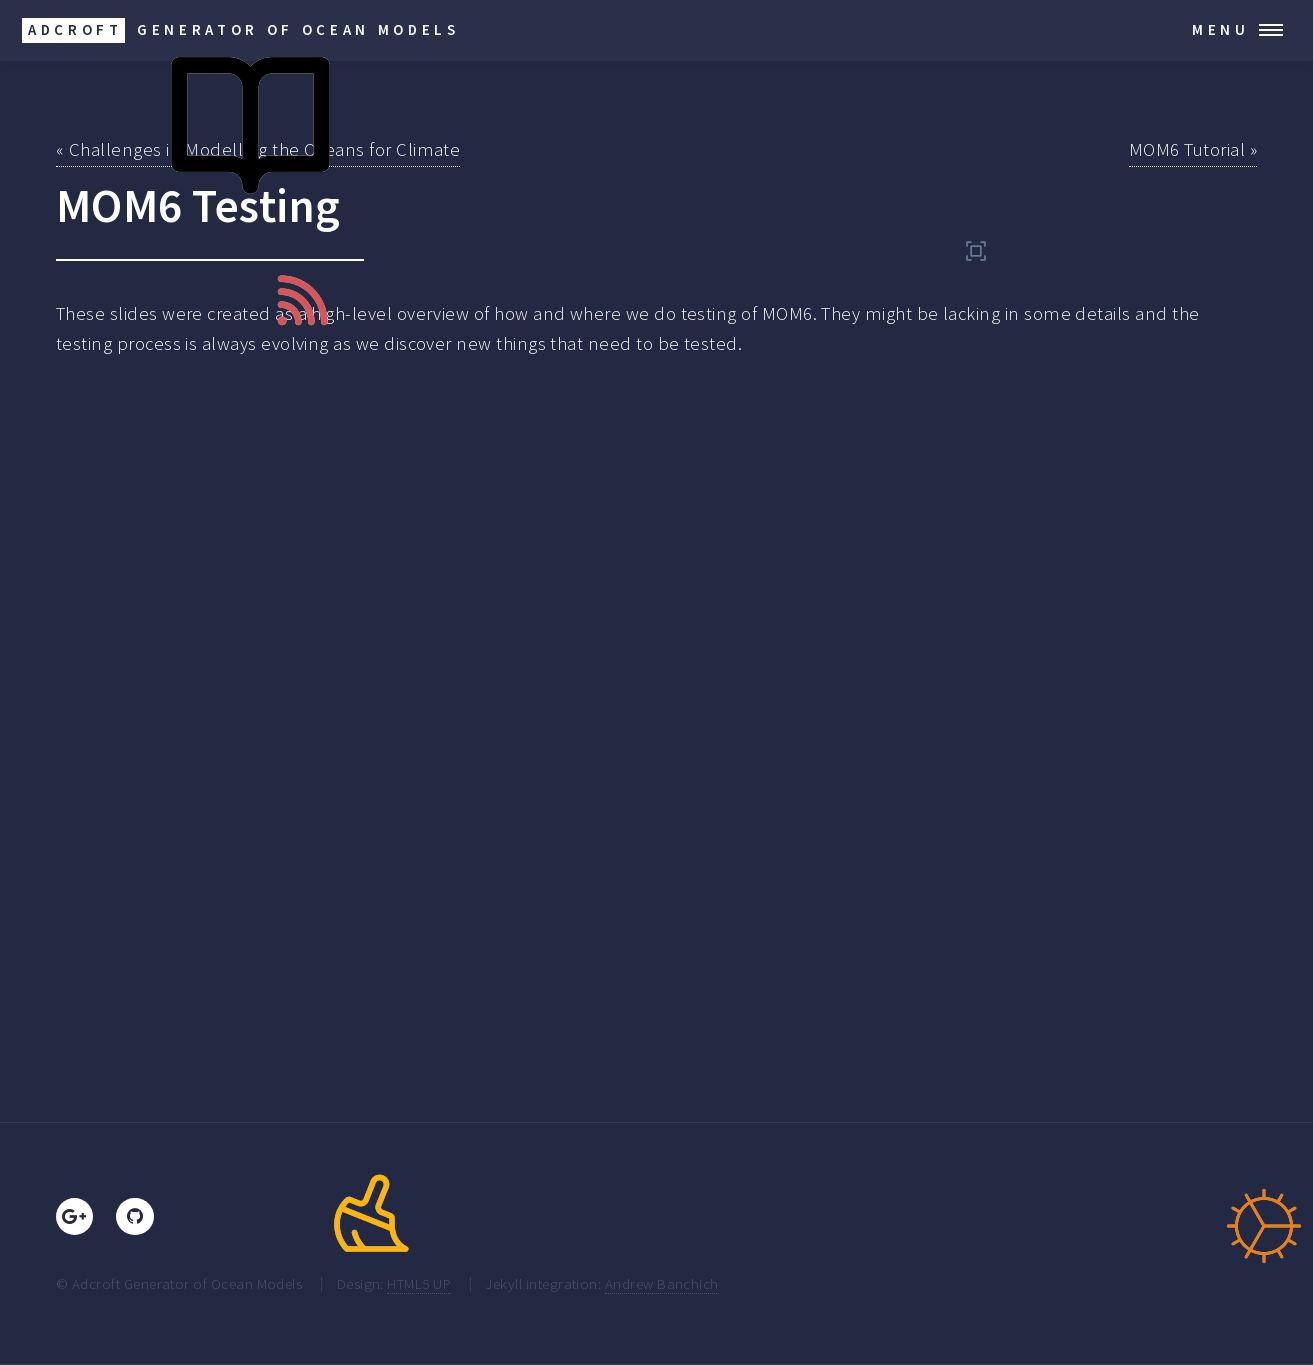 The width and height of the screenshot is (1313, 1365). What do you see at coordinates (370, 1216) in the screenshot?
I see `clear or clean up items` at bounding box center [370, 1216].